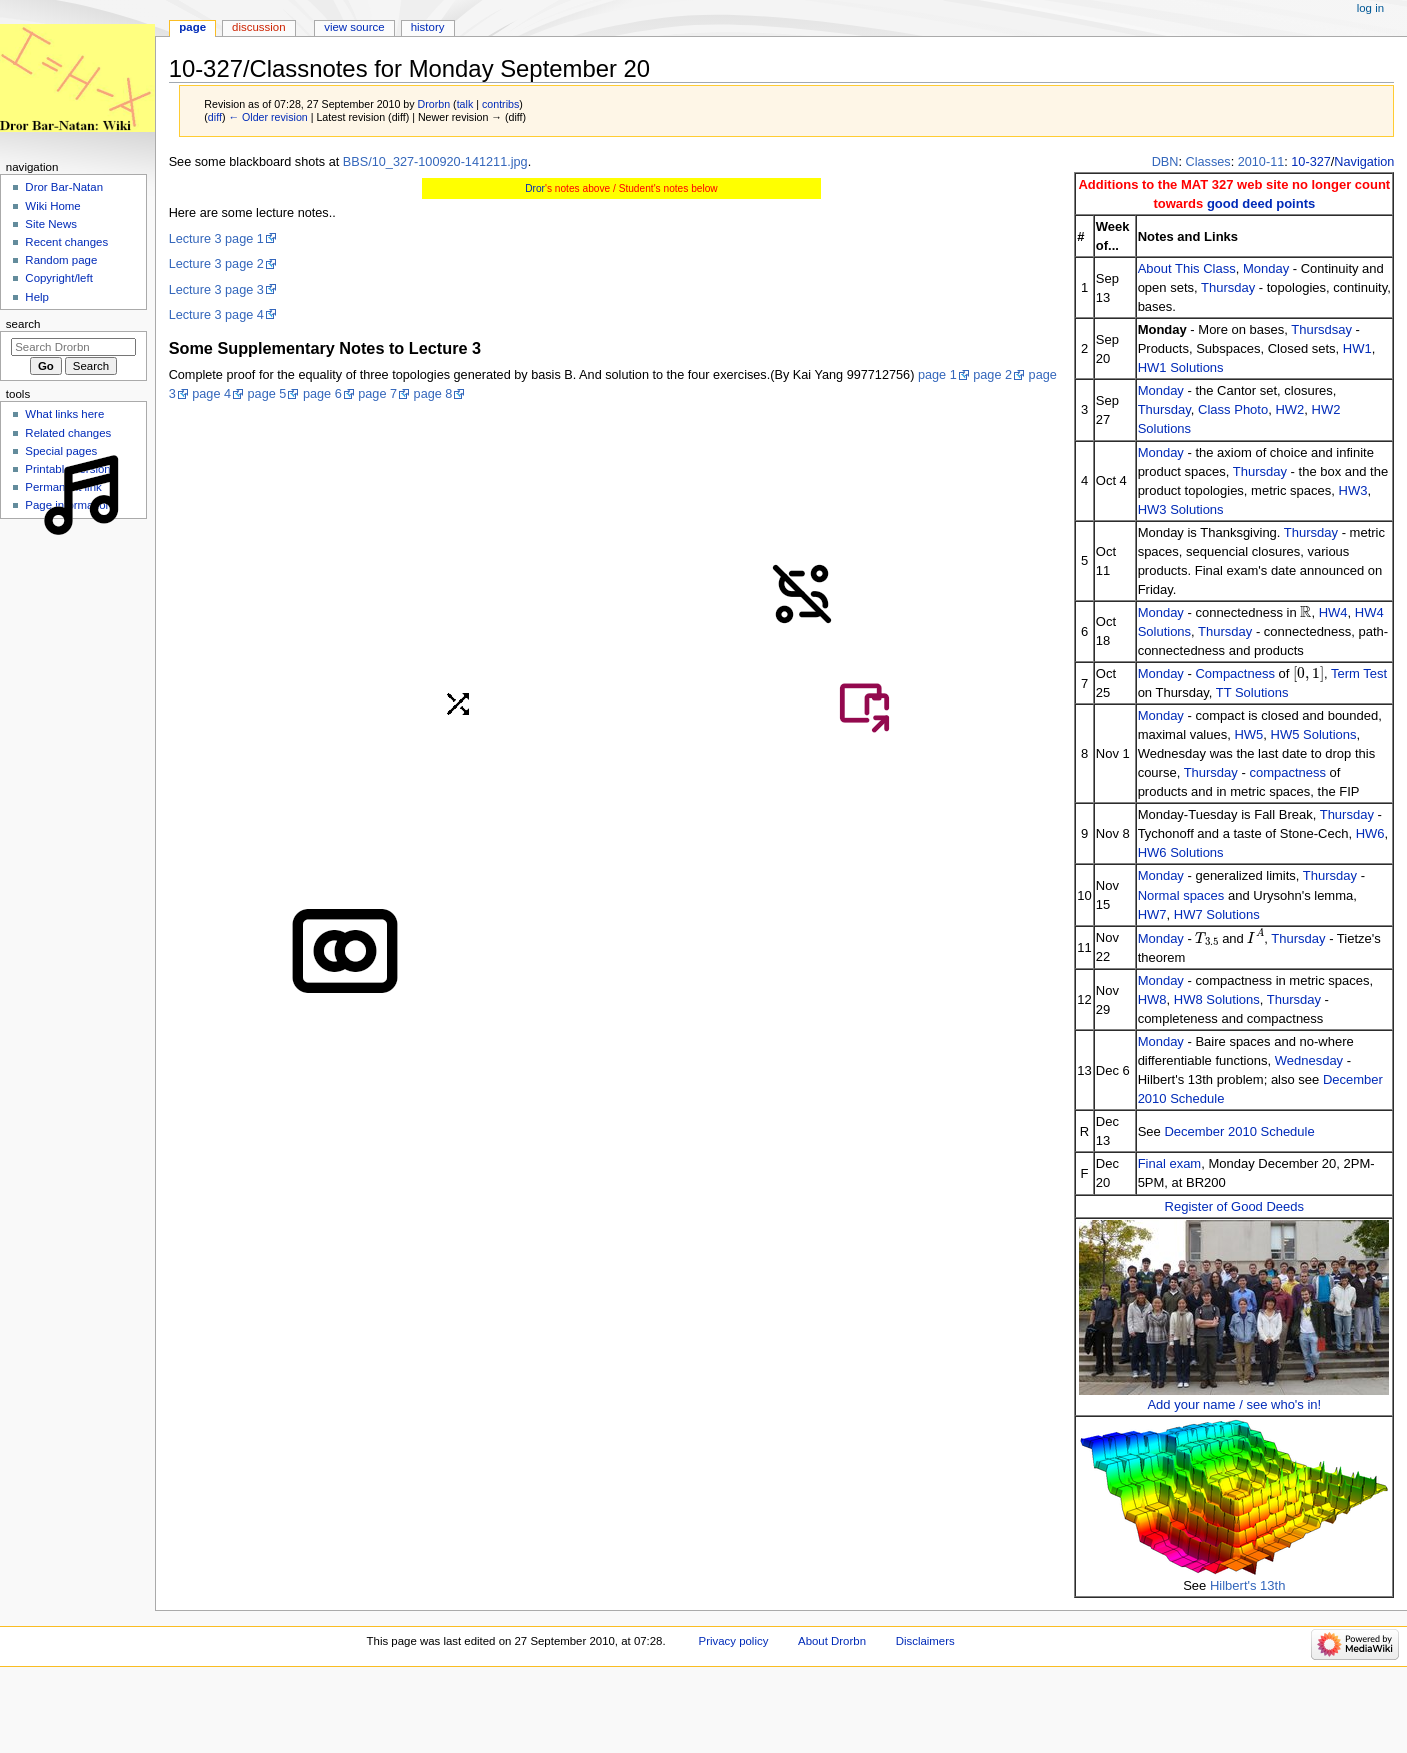 The width and height of the screenshot is (1407, 1753). What do you see at coordinates (864, 705) in the screenshot?
I see `share content across devices` at bounding box center [864, 705].